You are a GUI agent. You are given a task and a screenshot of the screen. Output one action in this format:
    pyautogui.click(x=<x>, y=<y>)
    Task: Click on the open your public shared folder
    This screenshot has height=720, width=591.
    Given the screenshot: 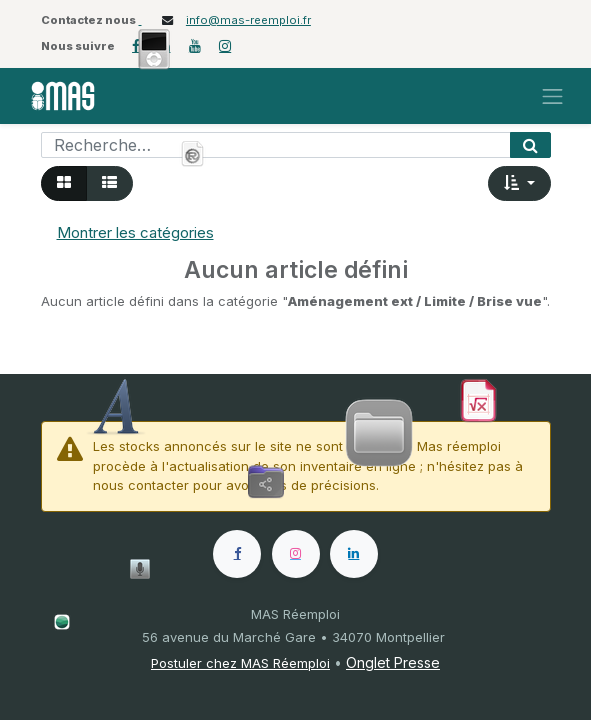 What is the action you would take?
    pyautogui.click(x=266, y=481)
    